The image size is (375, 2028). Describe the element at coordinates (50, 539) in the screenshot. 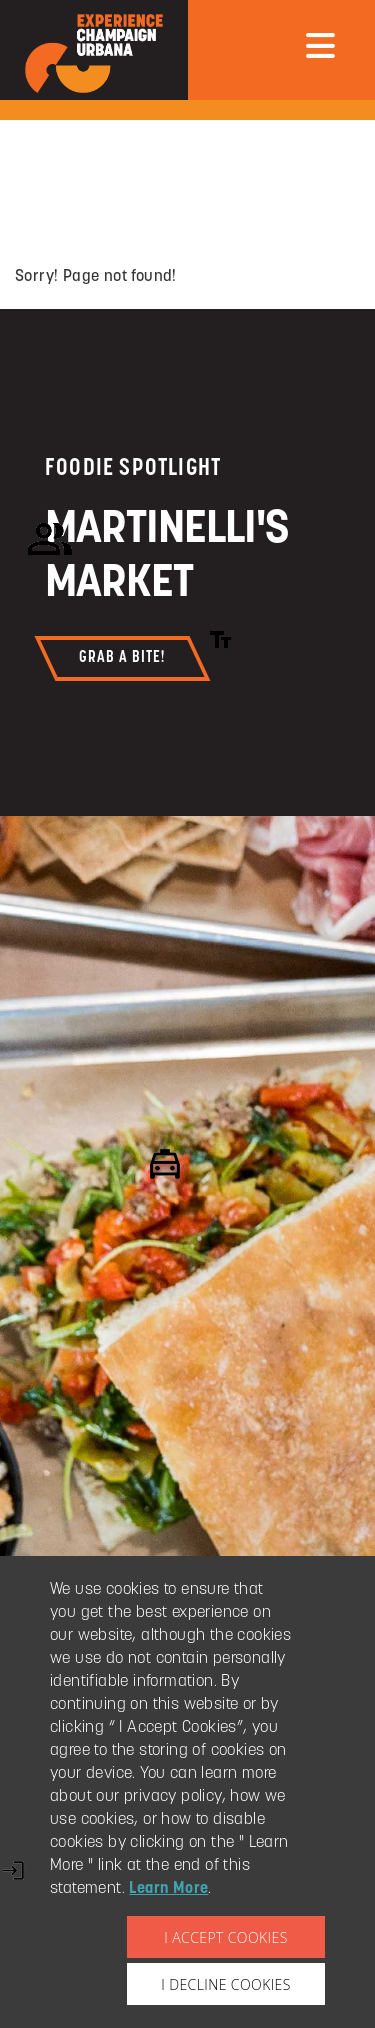

I see `view contacts or people list` at that location.